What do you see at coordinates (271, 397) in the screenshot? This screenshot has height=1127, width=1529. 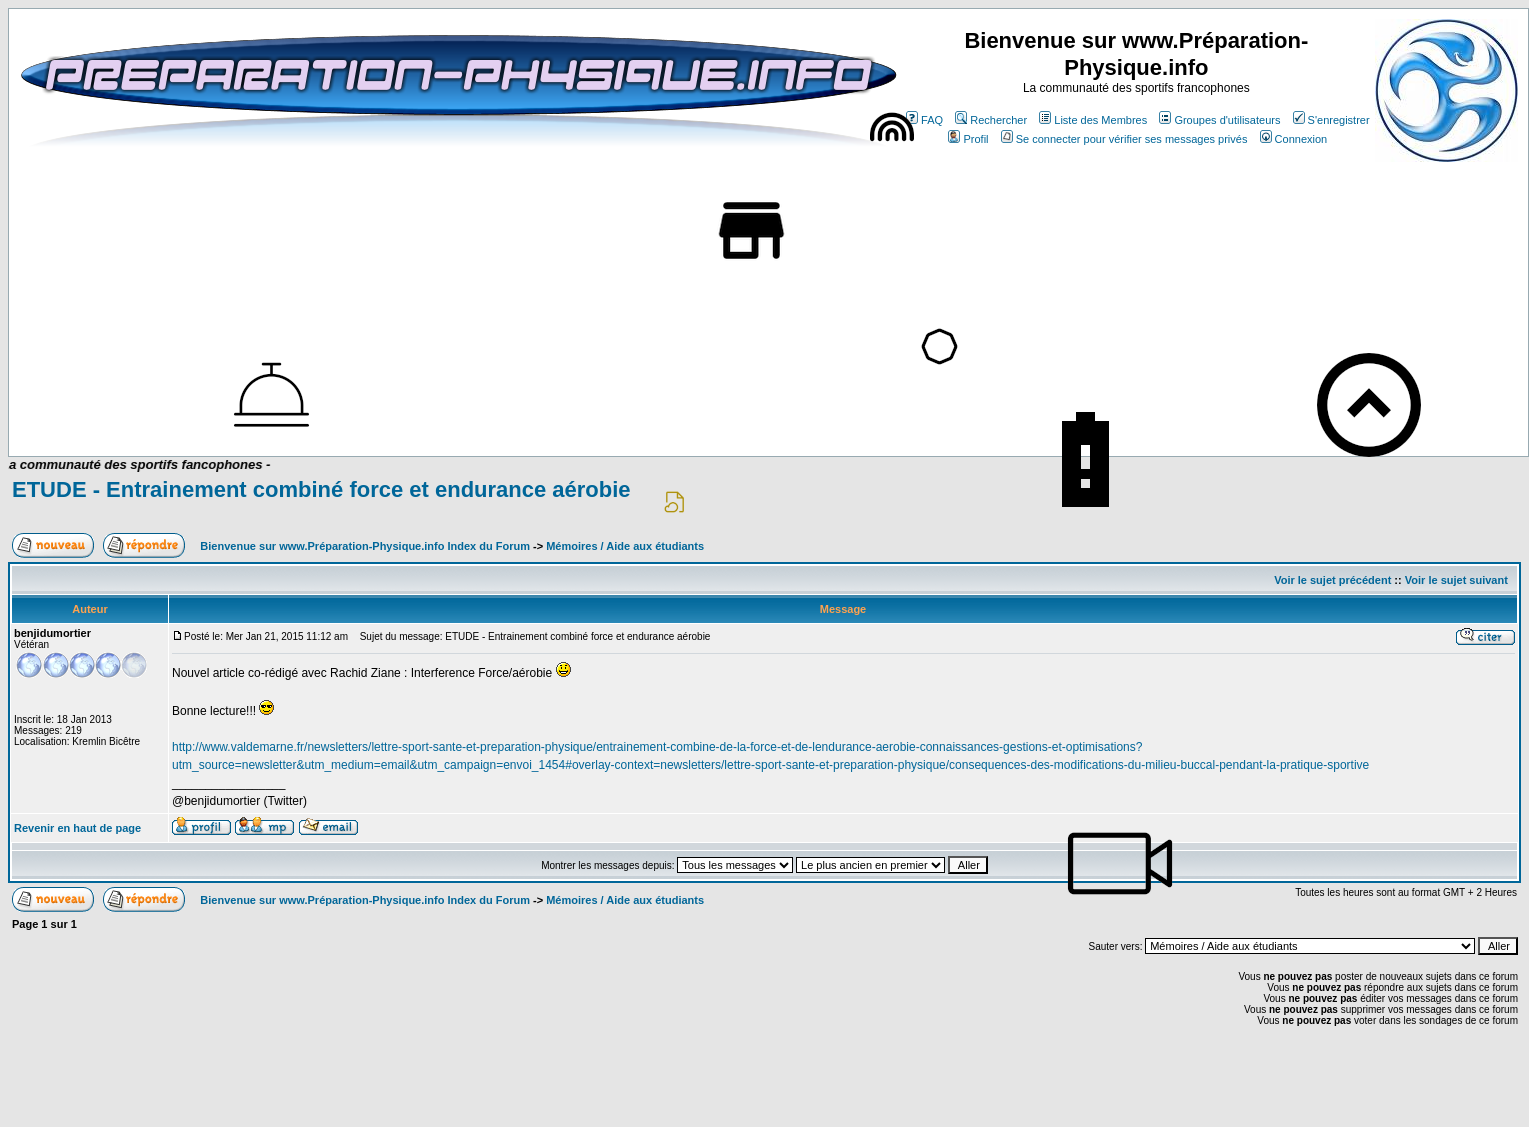 I see `request service or assistance` at bounding box center [271, 397].